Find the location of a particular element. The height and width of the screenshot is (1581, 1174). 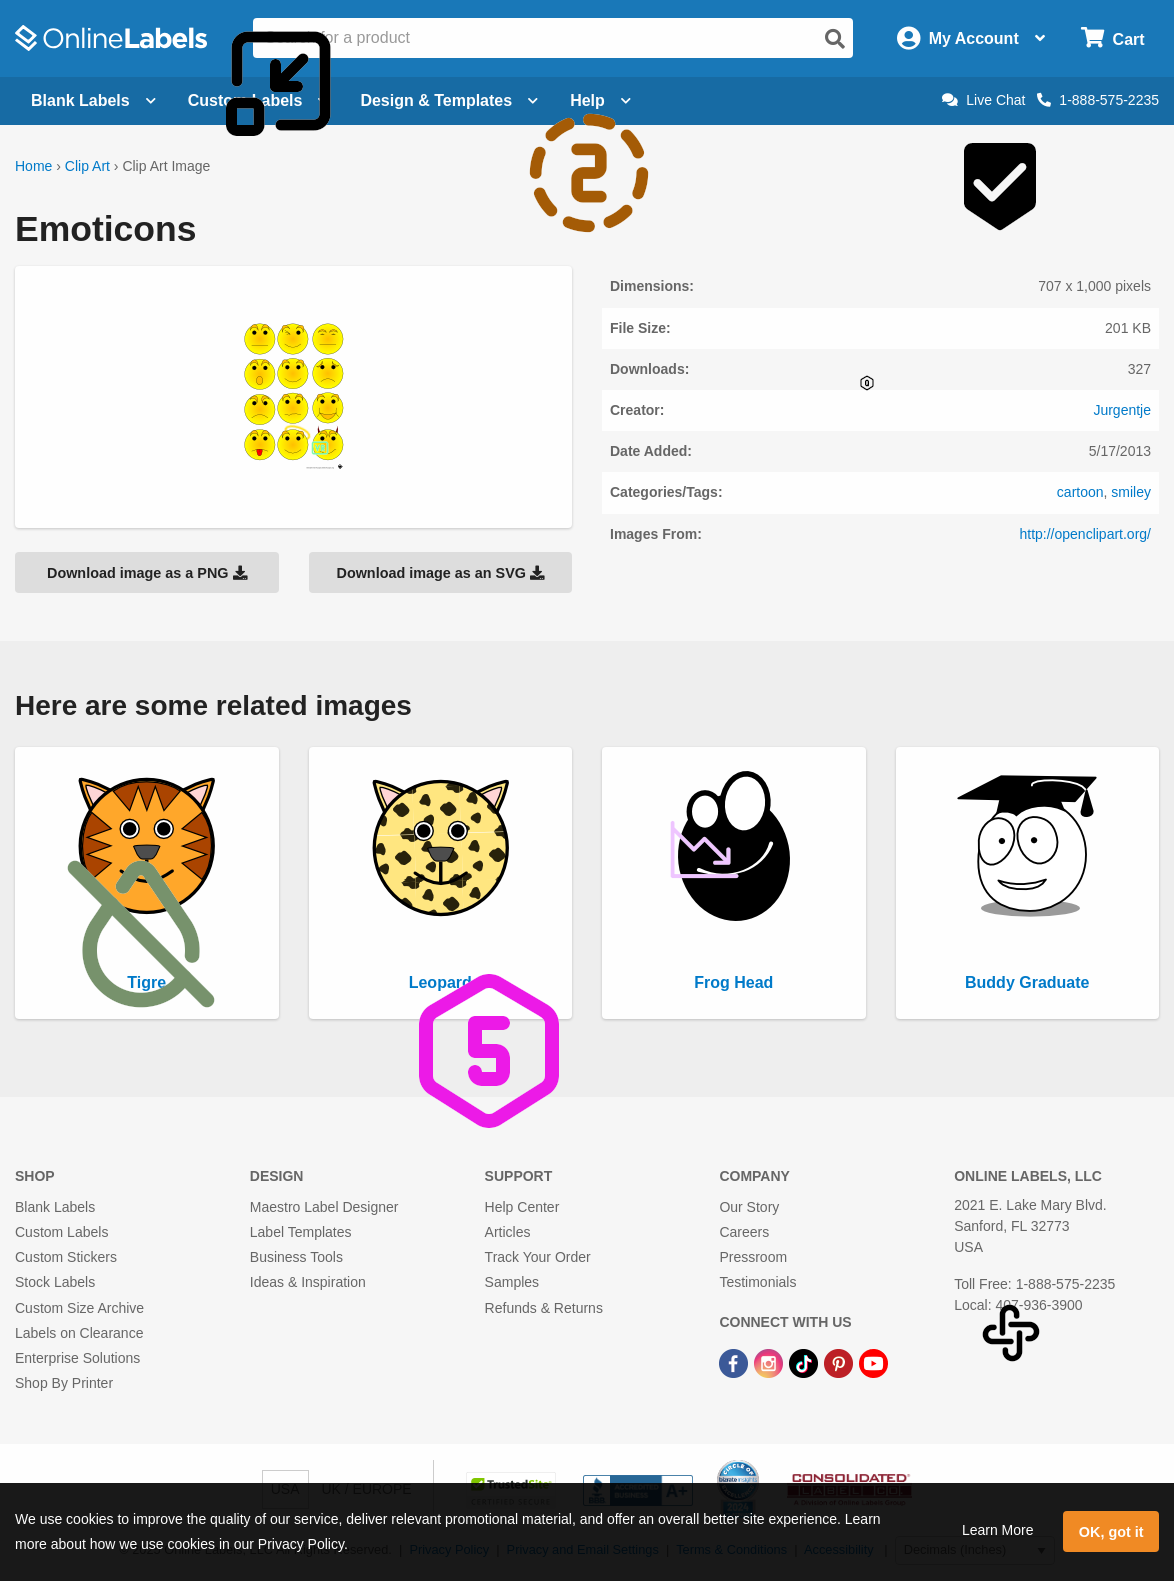

access API application settings is located at coordinates (1011, 1333).